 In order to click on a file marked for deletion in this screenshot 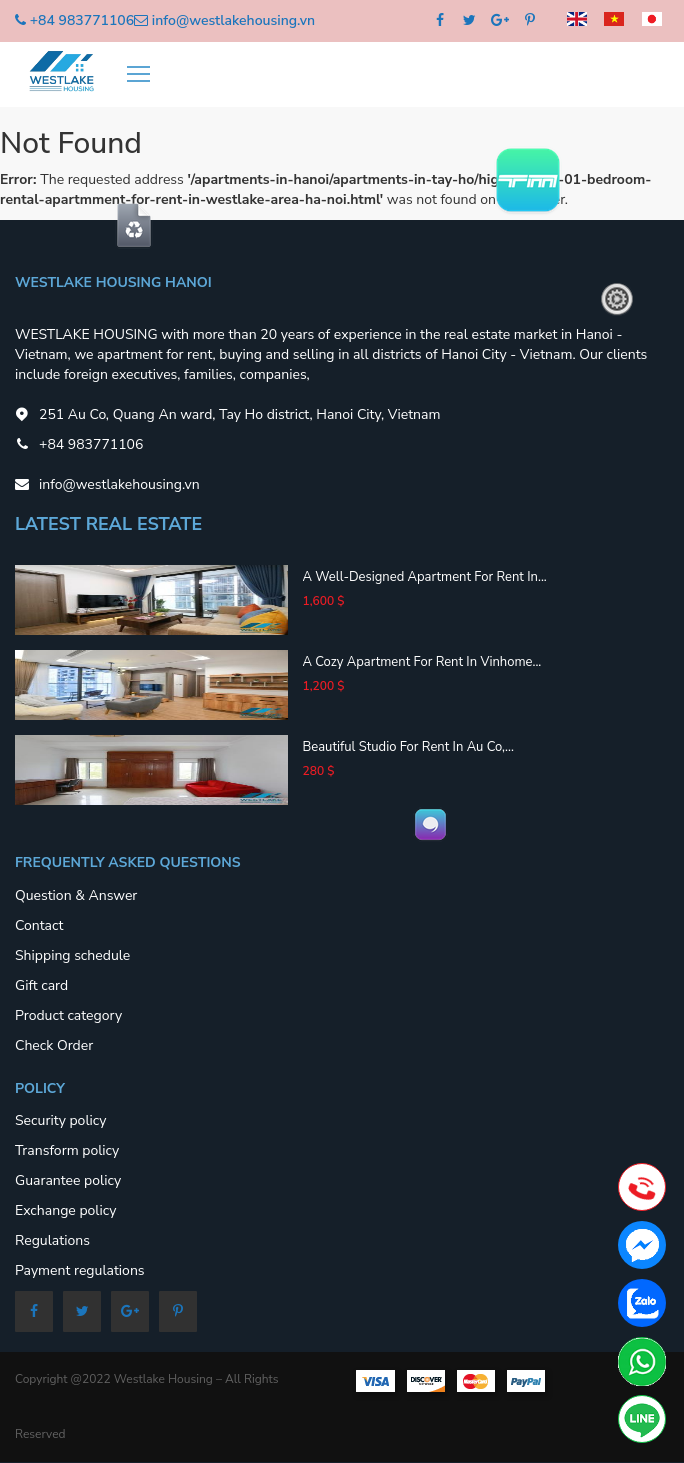, I will do `click(134, 226)`.